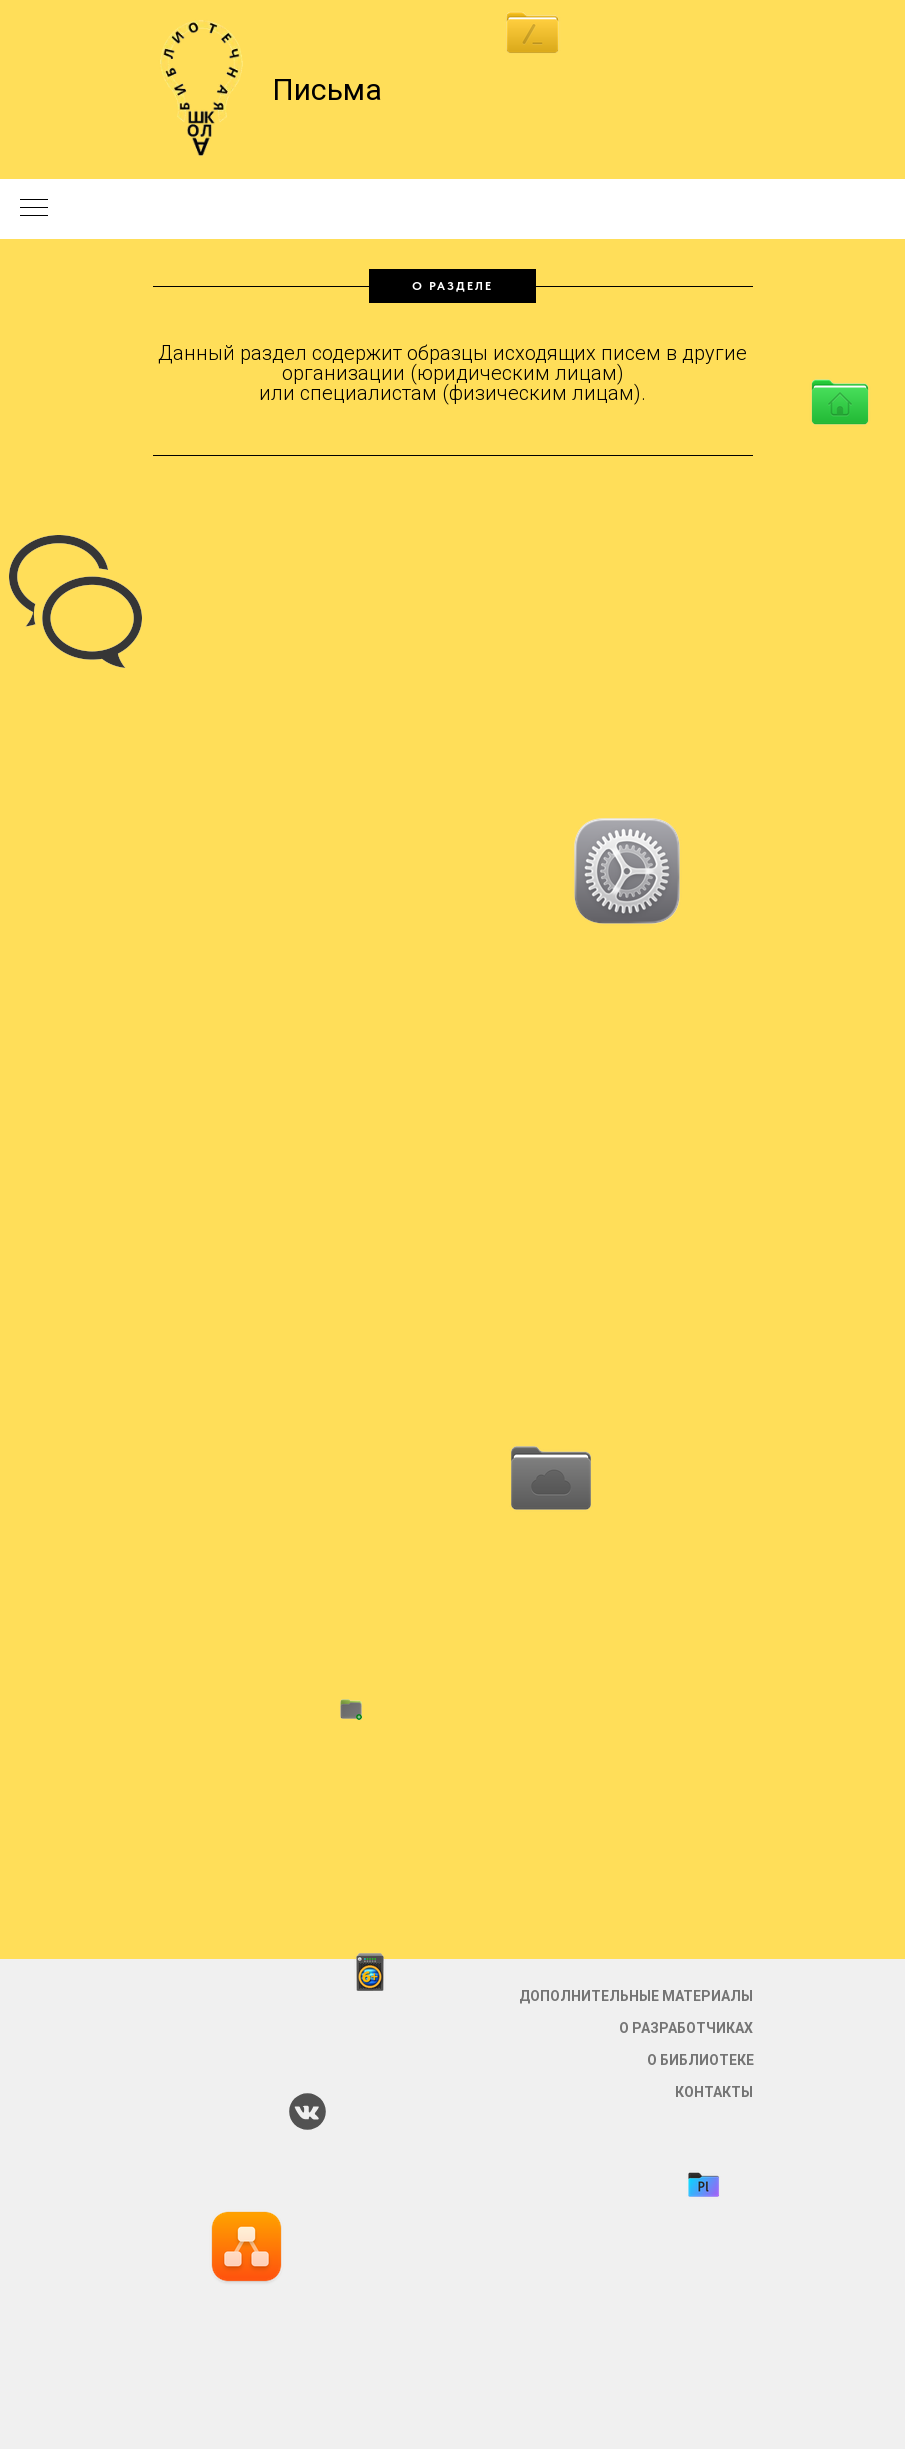 The height and width of the screenshot is (2449, 905). What do you see at coordinates (551, 1478) in the screenshot?
I see `access cloud-synced files and folders` at bounding box center [551, 1478].